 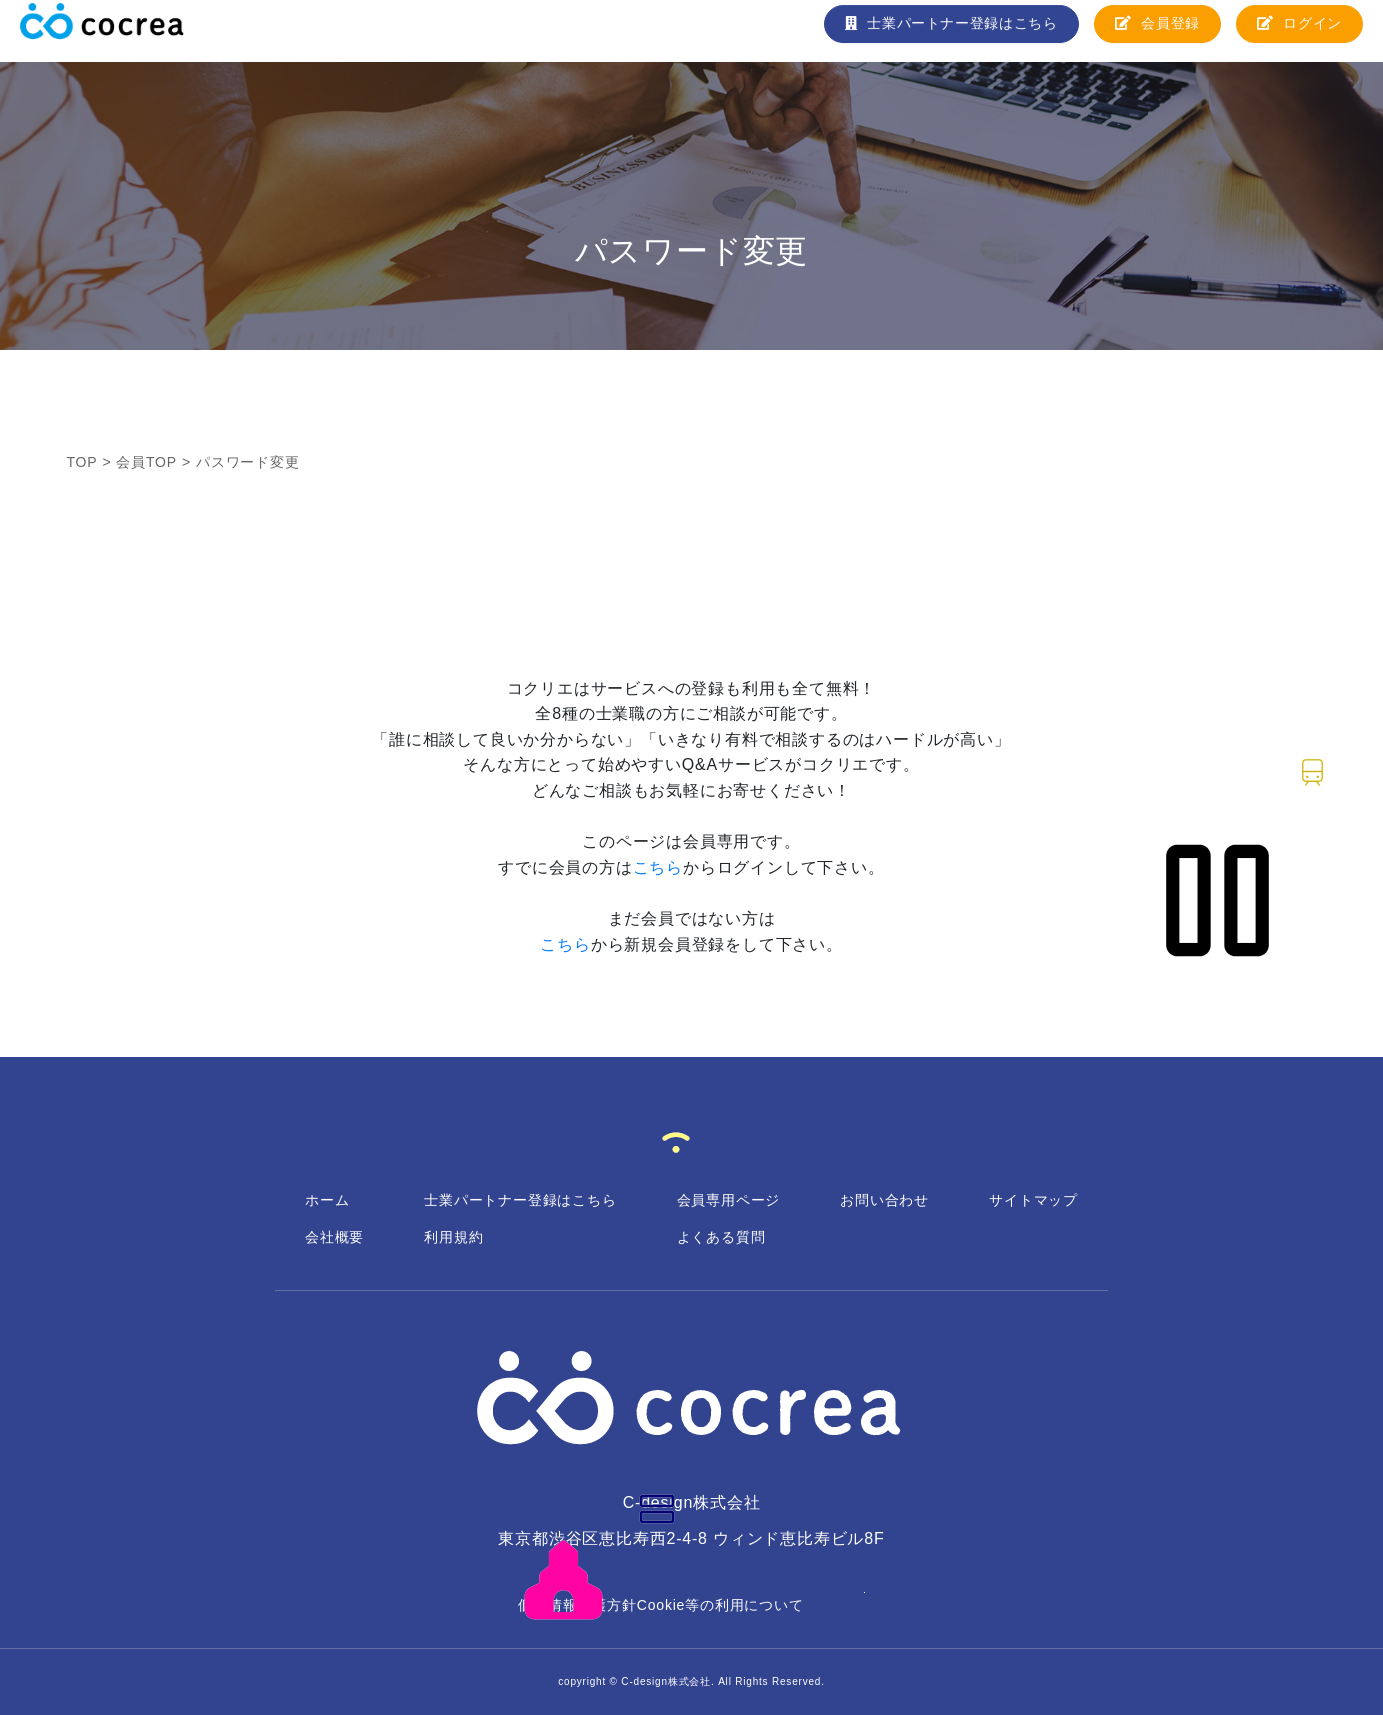 What do you see at coordinates (1217, 900) in the screenshot?
I see `pause media playback` at bounding box center [1217, 900].